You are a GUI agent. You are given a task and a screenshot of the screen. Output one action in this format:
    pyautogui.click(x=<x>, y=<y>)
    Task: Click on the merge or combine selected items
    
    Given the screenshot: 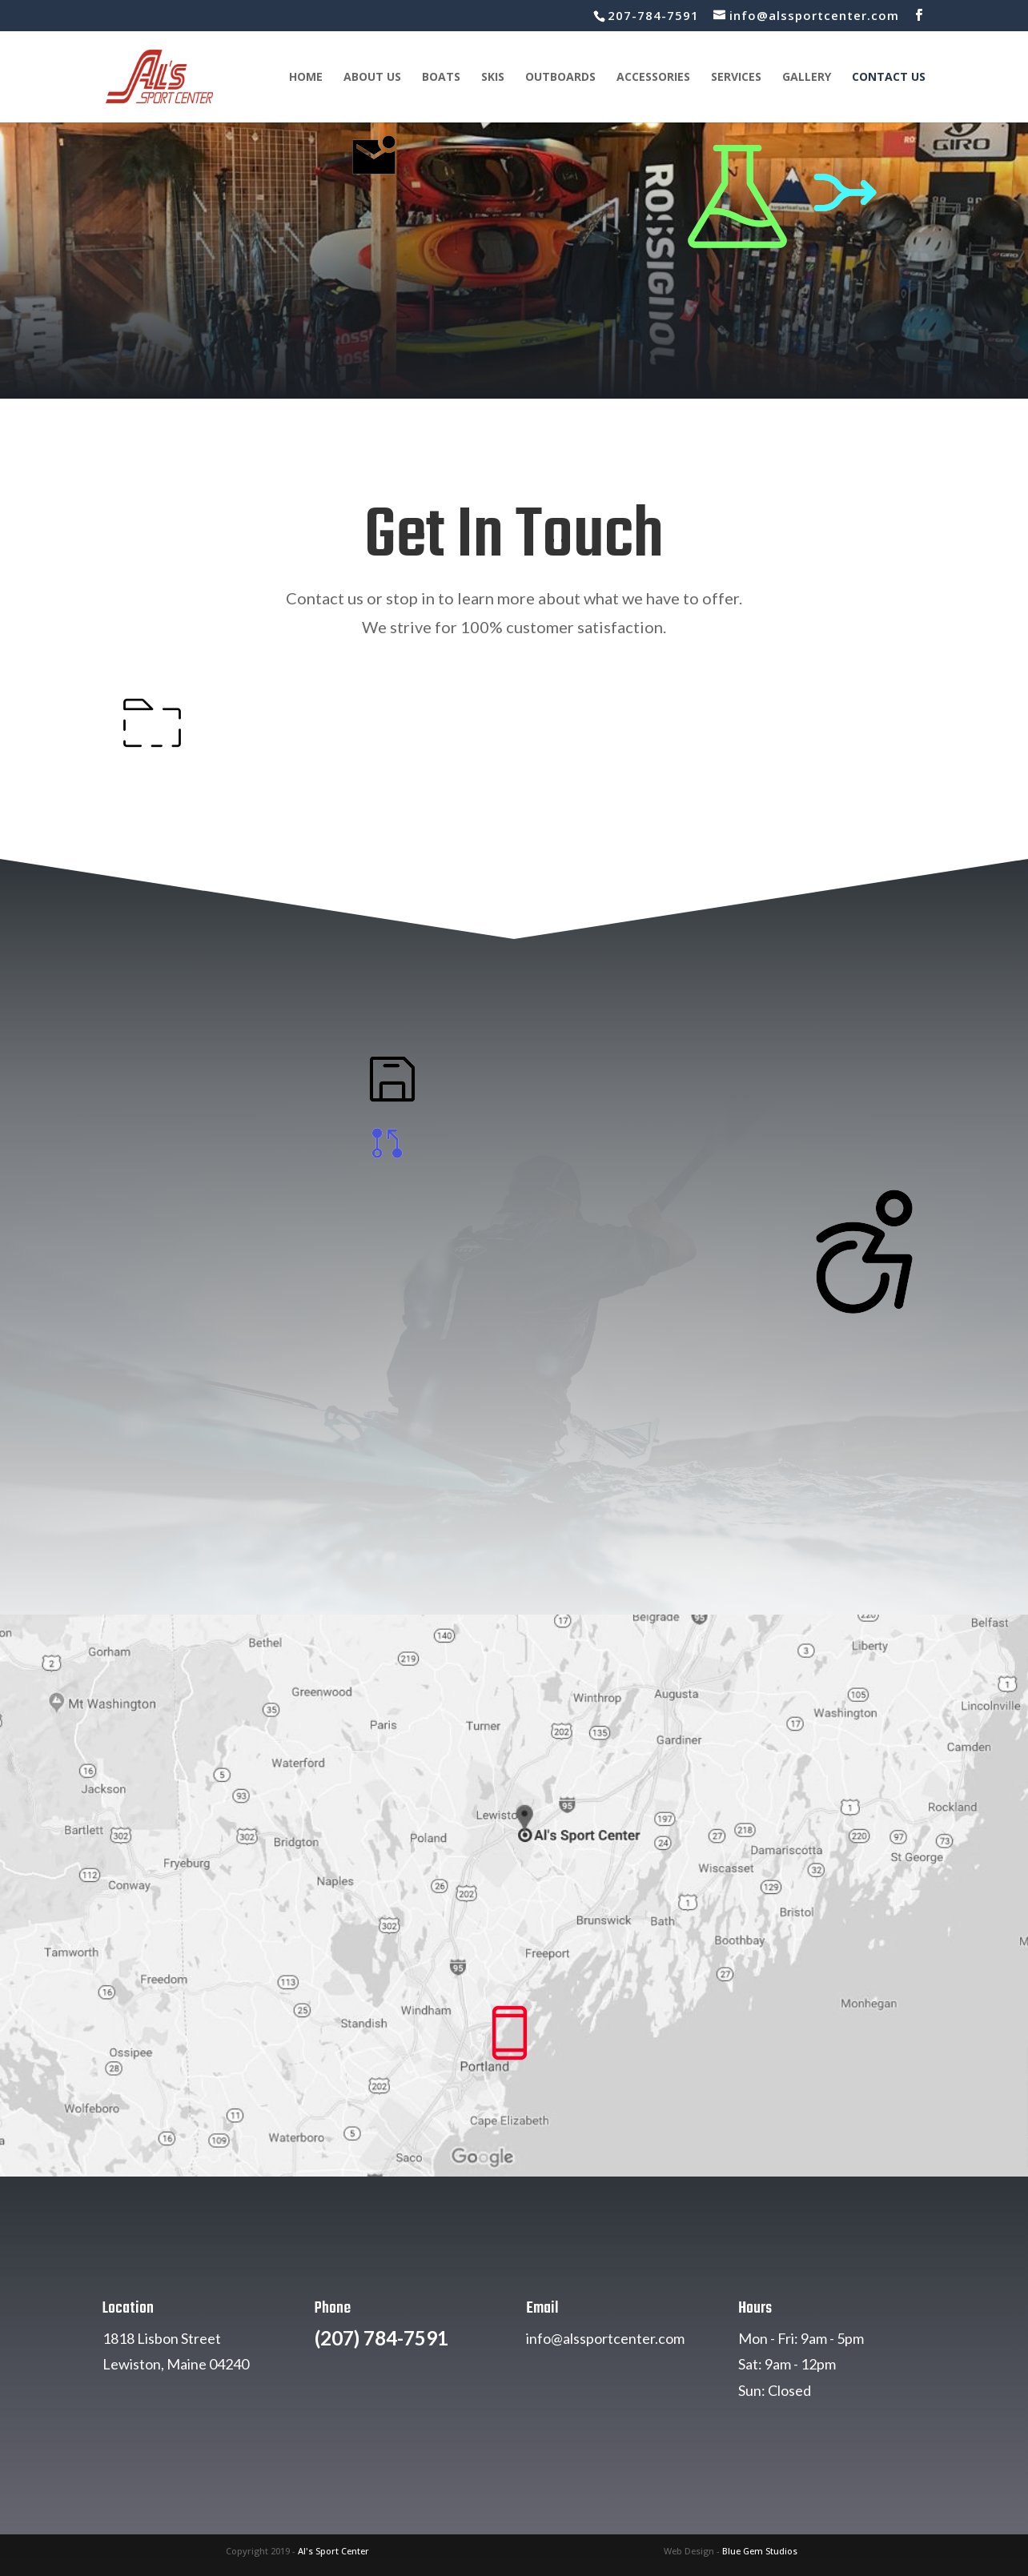 What is the action you would take?
    pyautogui.click(x=845, y=192)
    